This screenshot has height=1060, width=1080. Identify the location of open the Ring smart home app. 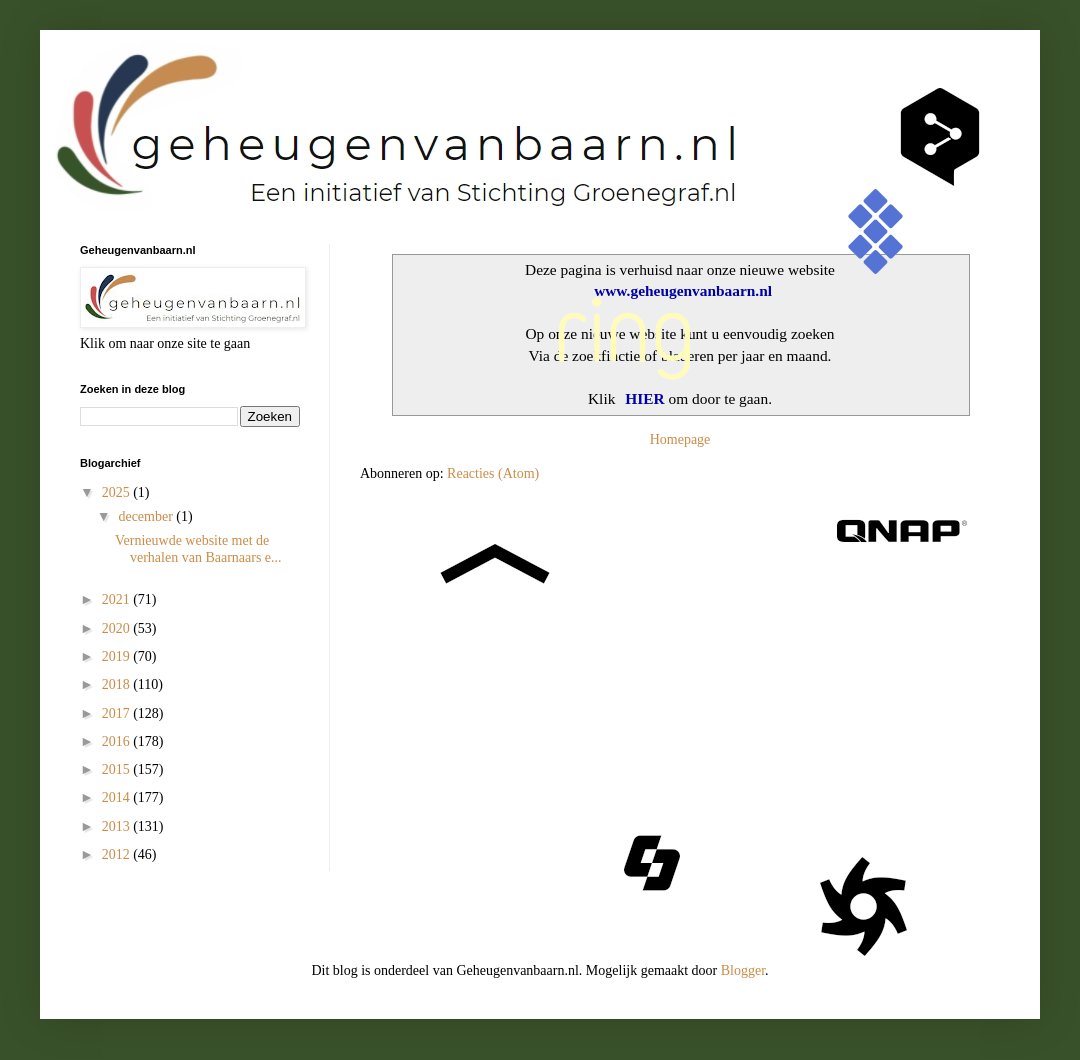
(624, 338).